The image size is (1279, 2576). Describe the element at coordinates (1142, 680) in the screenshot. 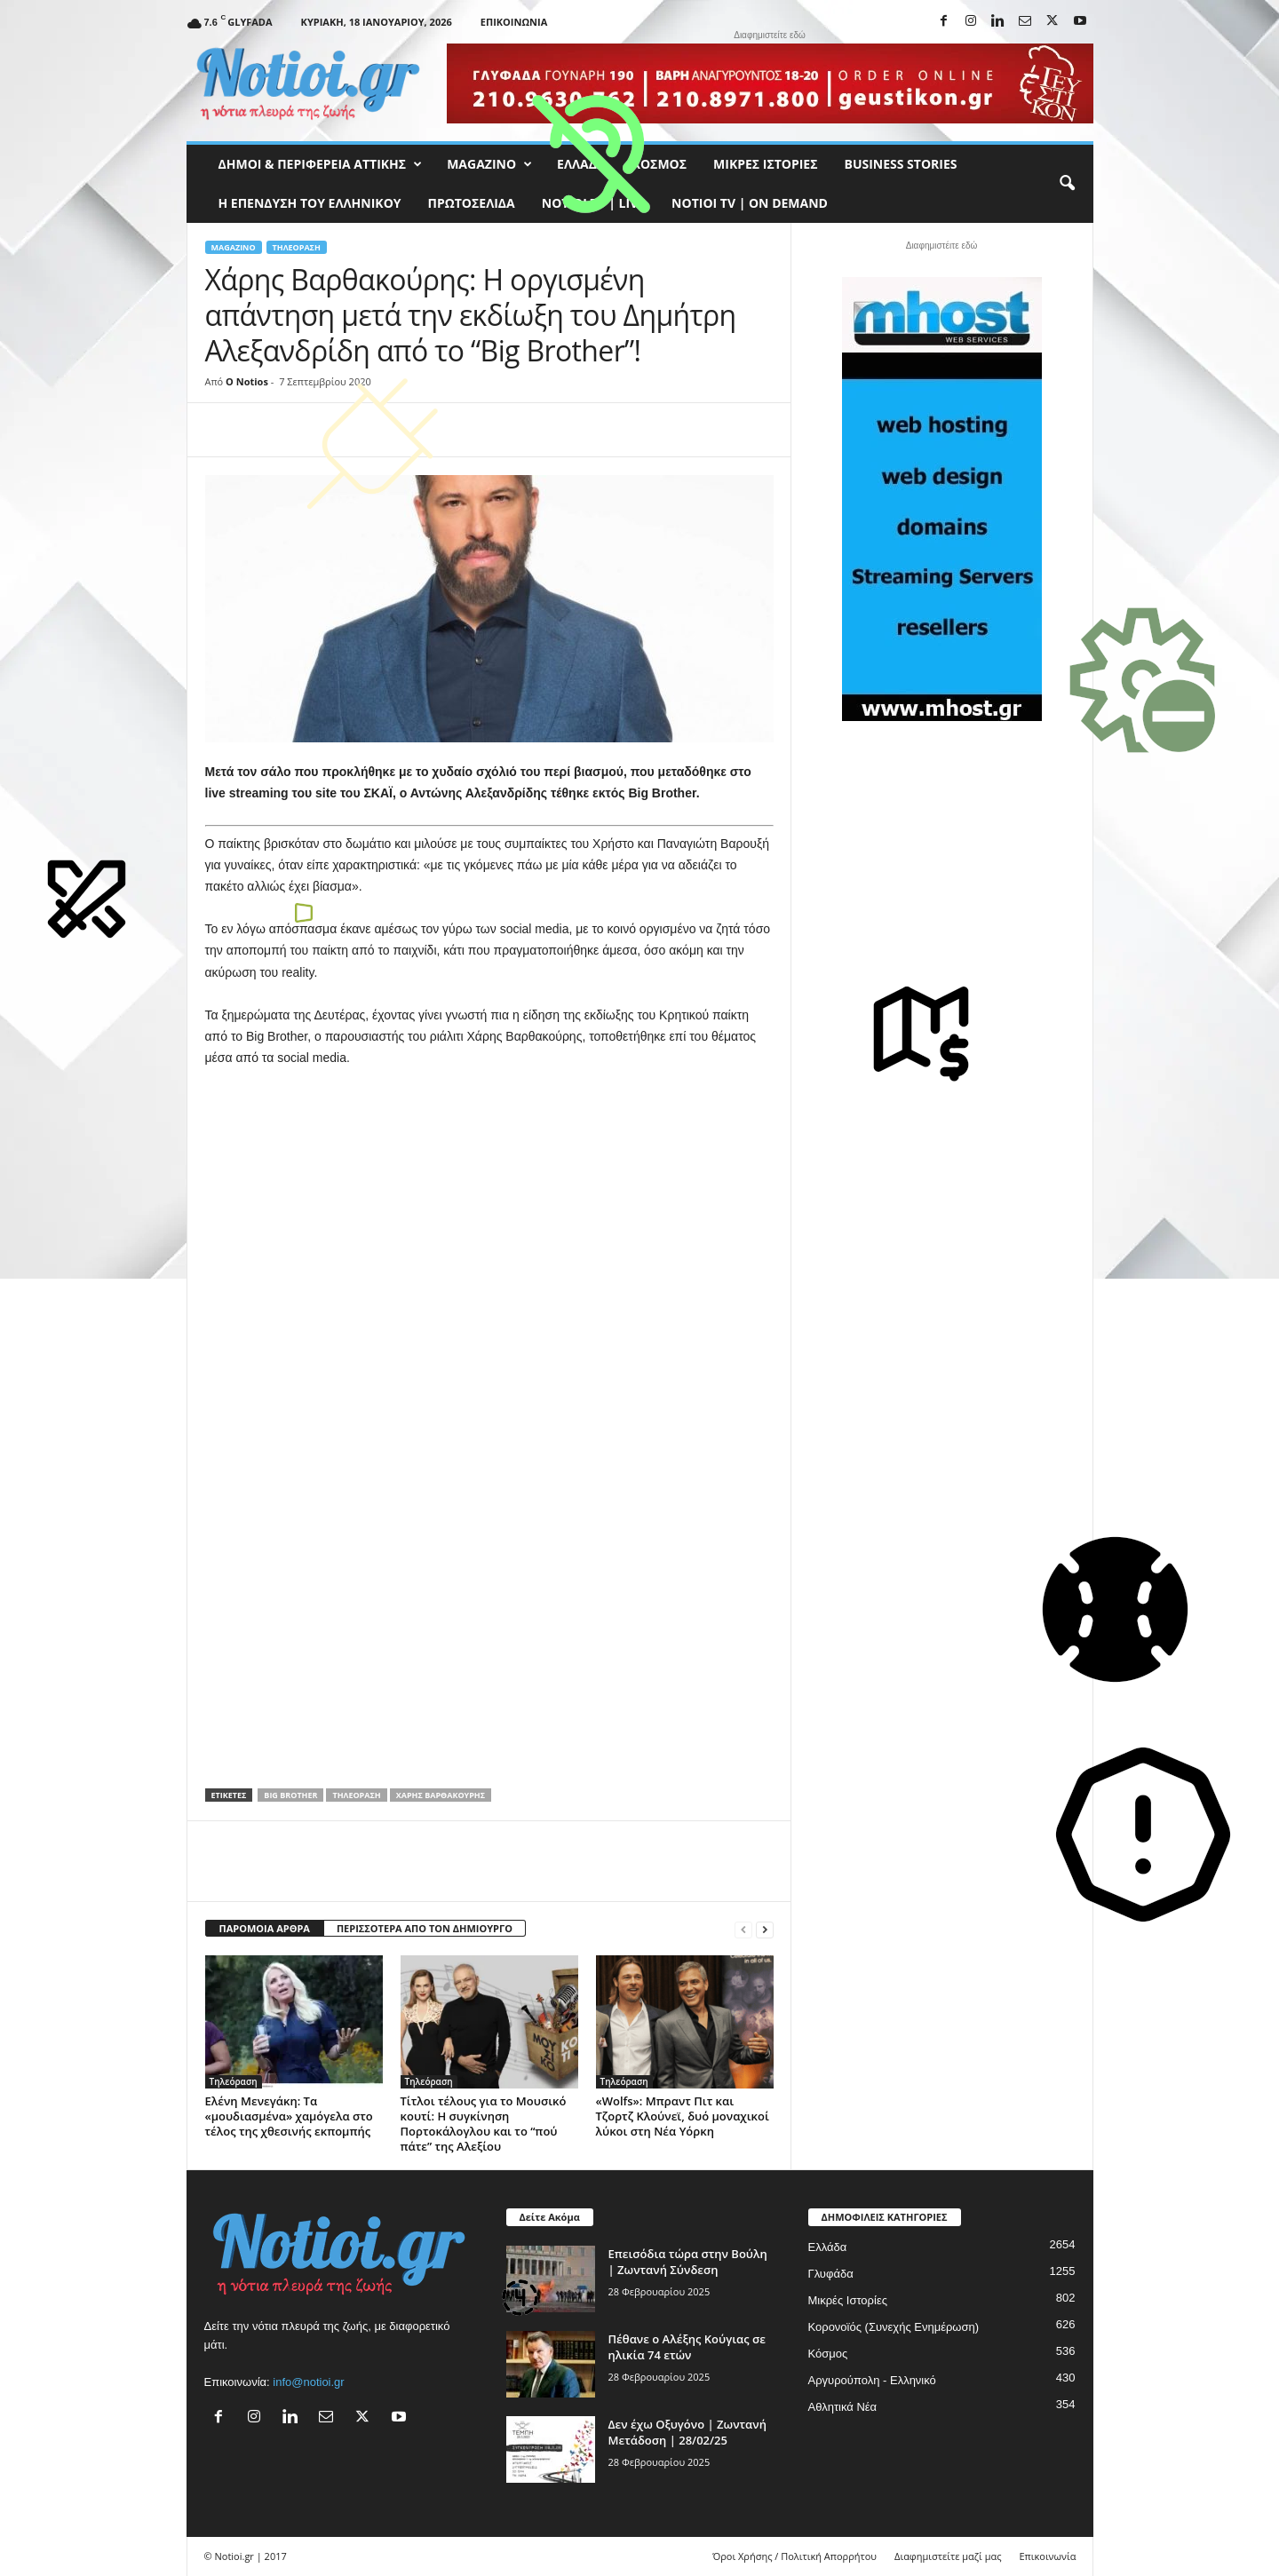

I see `exclude file or folder from settings` at that location.